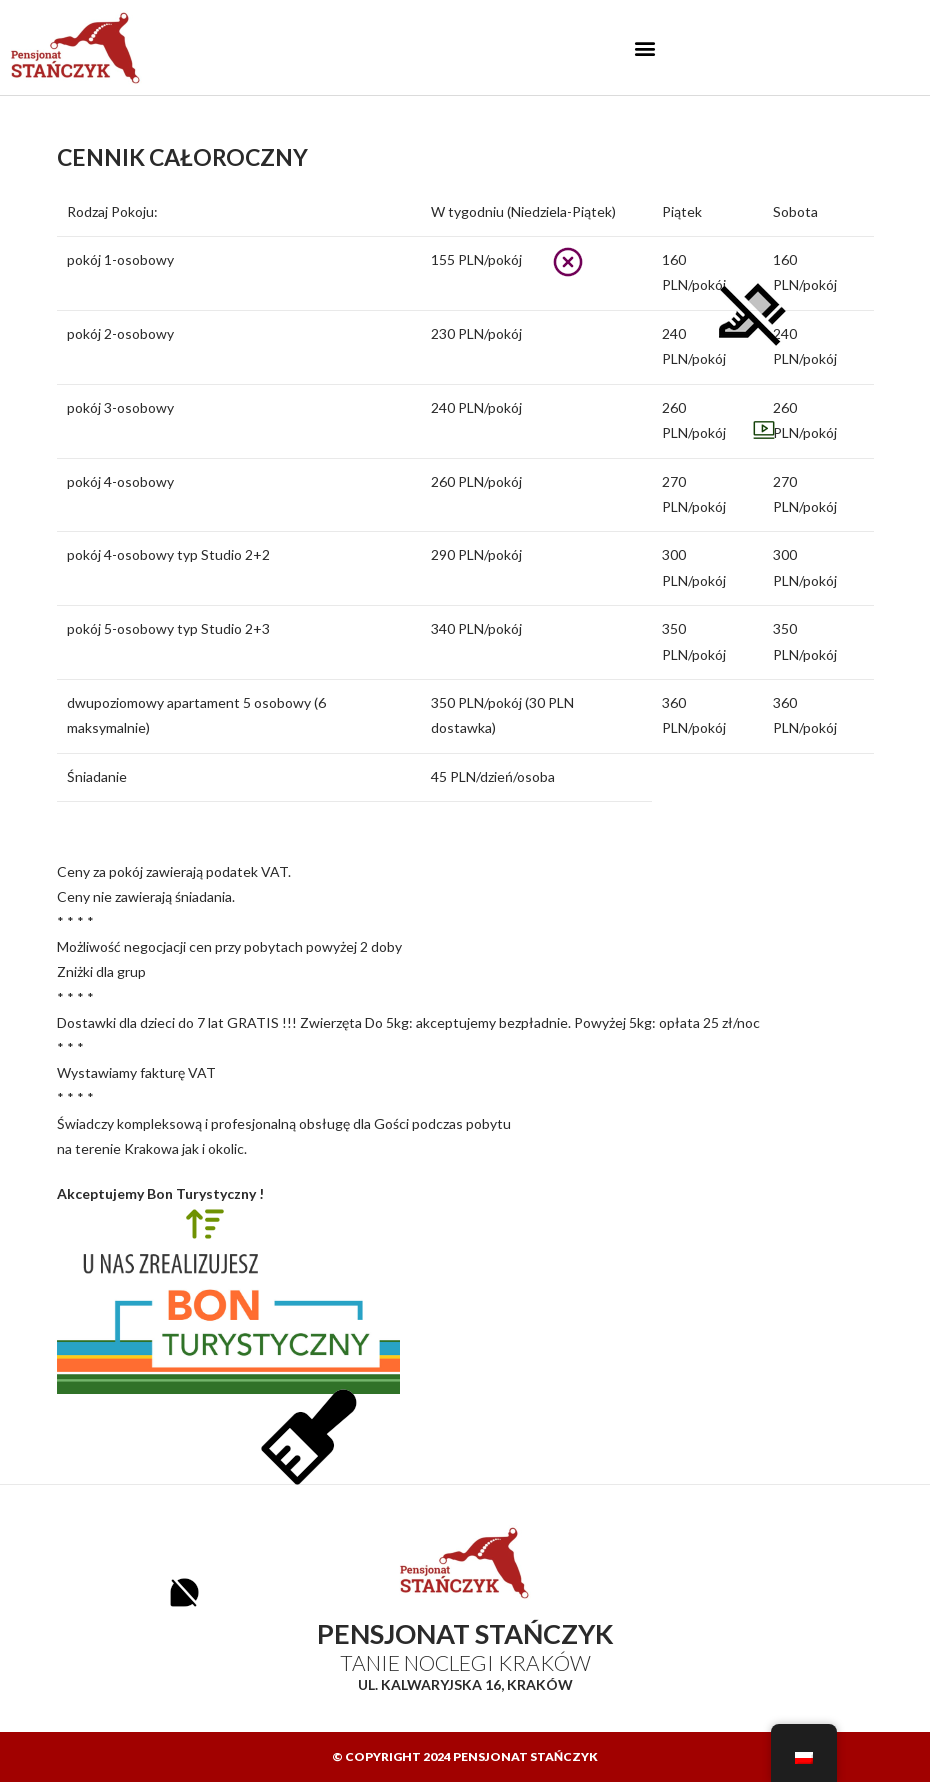 This screenshot has width=930, height=1782. I want to click on sort list in ascending order, so click(205, 1224).